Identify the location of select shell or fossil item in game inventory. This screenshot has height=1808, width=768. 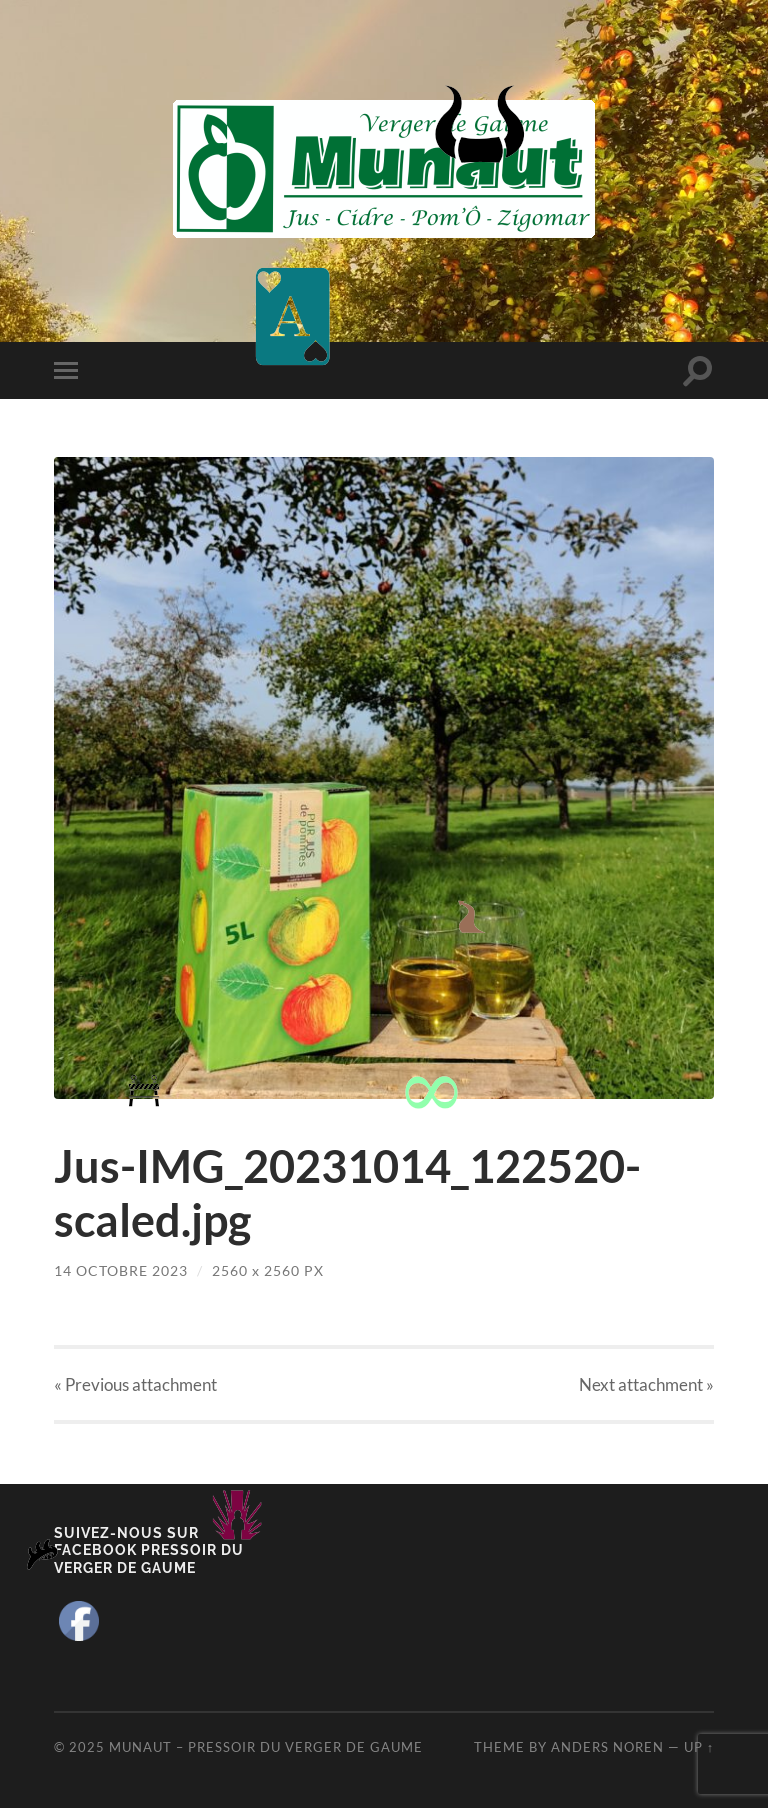
(42, 1554).